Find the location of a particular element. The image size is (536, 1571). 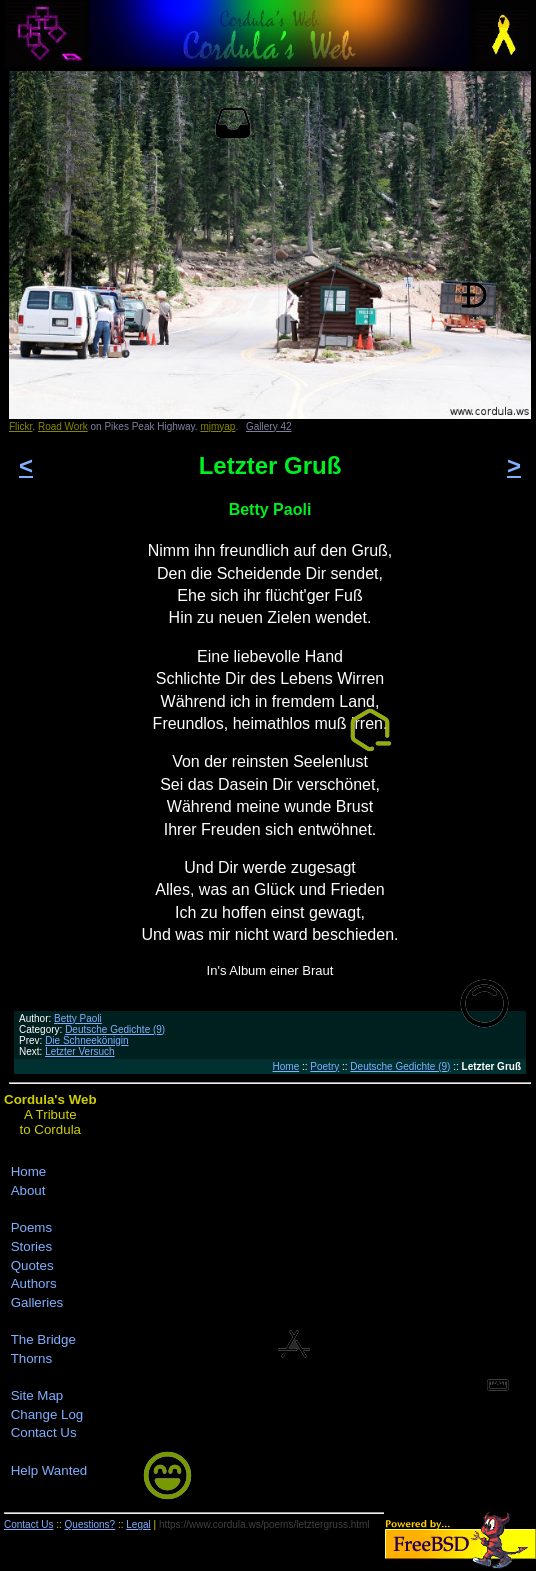

open the app store is located at coordinates (294, 1345).